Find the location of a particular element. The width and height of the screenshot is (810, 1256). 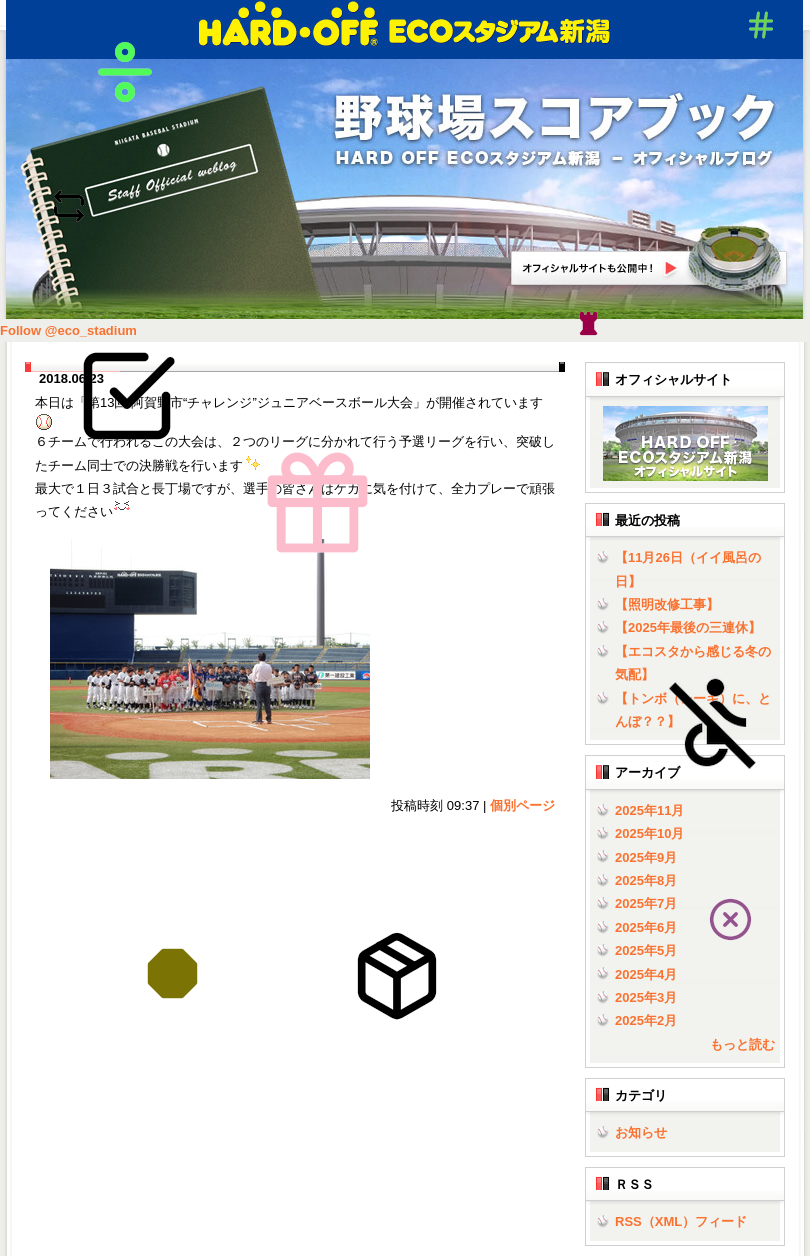

mark item as complete is located at coordinates (127, 396).